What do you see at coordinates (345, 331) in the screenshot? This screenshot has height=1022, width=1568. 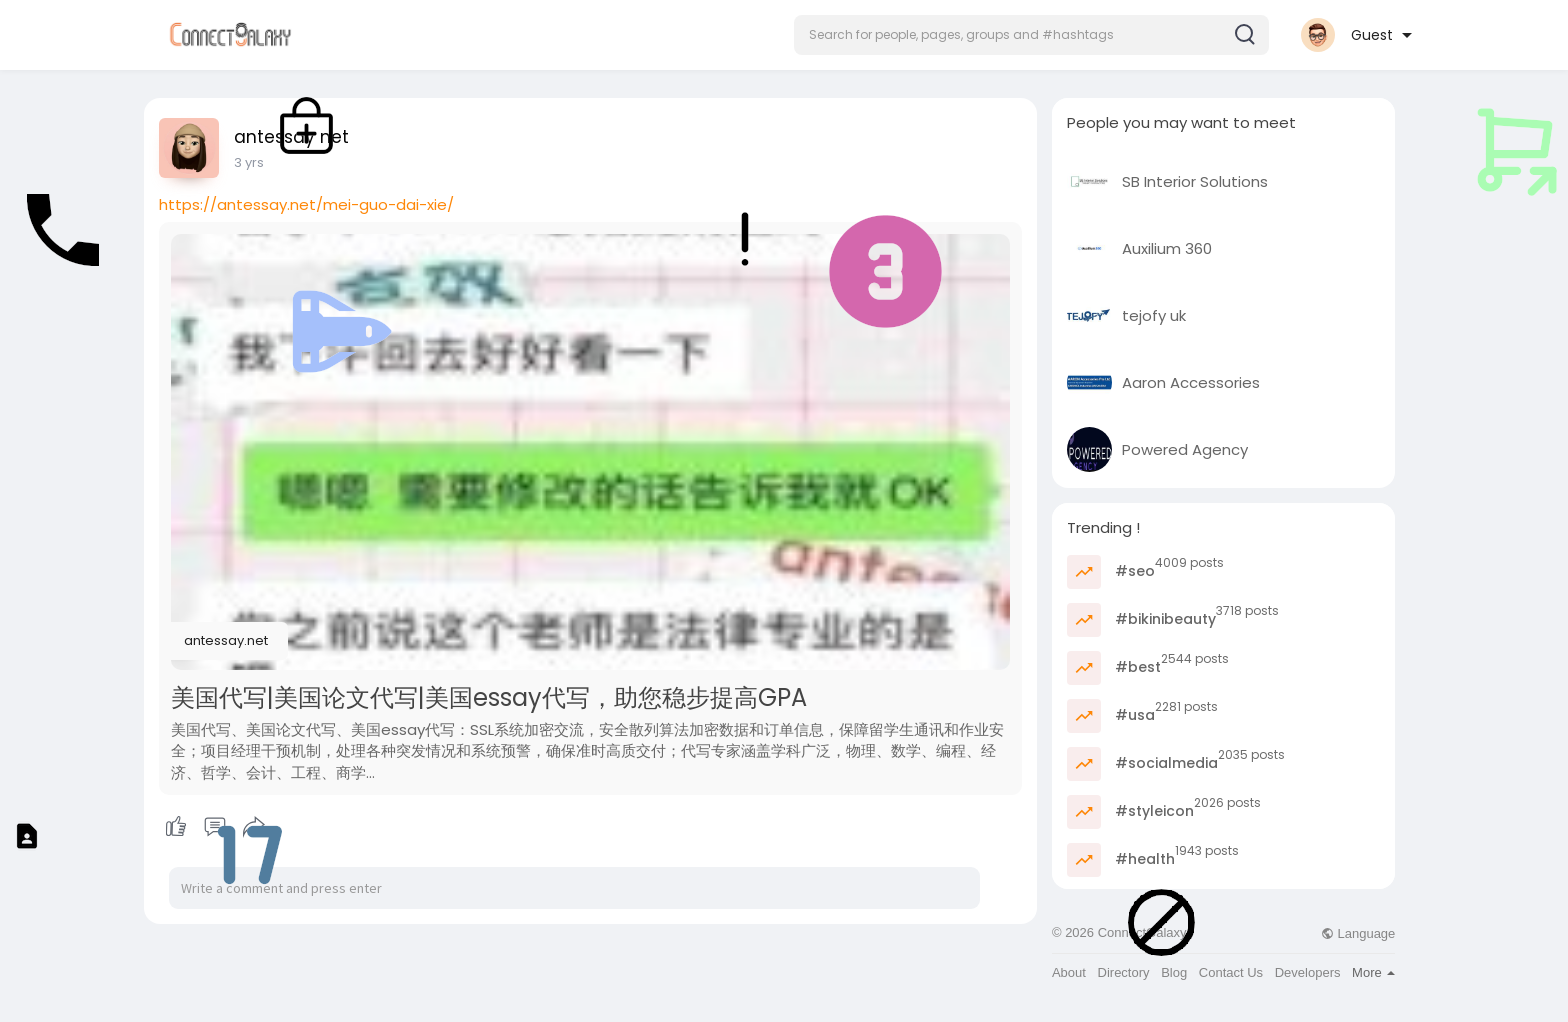 I see `access space or aerospace-related content` at bounding box center [345, 331].